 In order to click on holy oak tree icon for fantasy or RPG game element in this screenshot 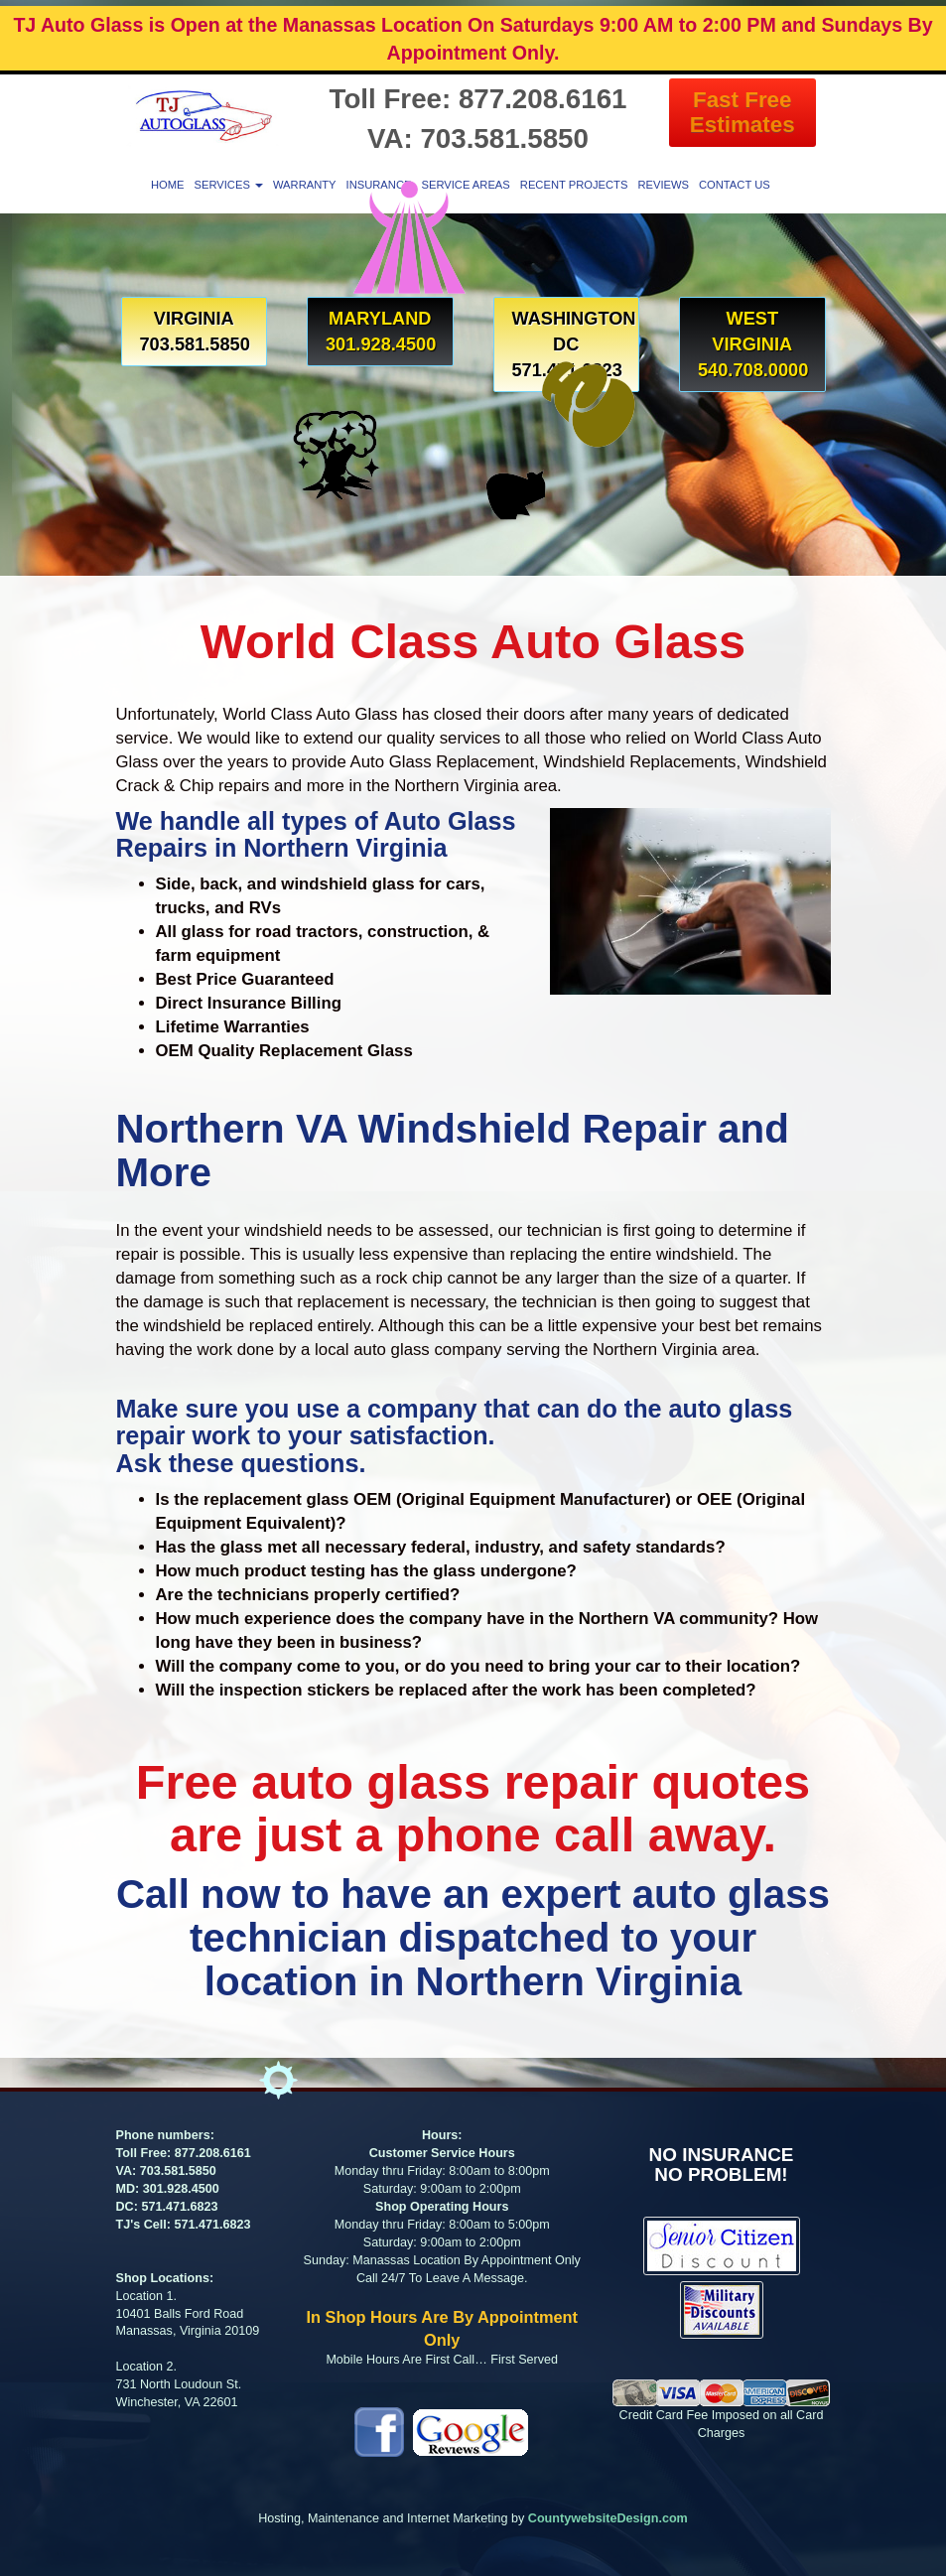, I will do `click(337, 454)`.